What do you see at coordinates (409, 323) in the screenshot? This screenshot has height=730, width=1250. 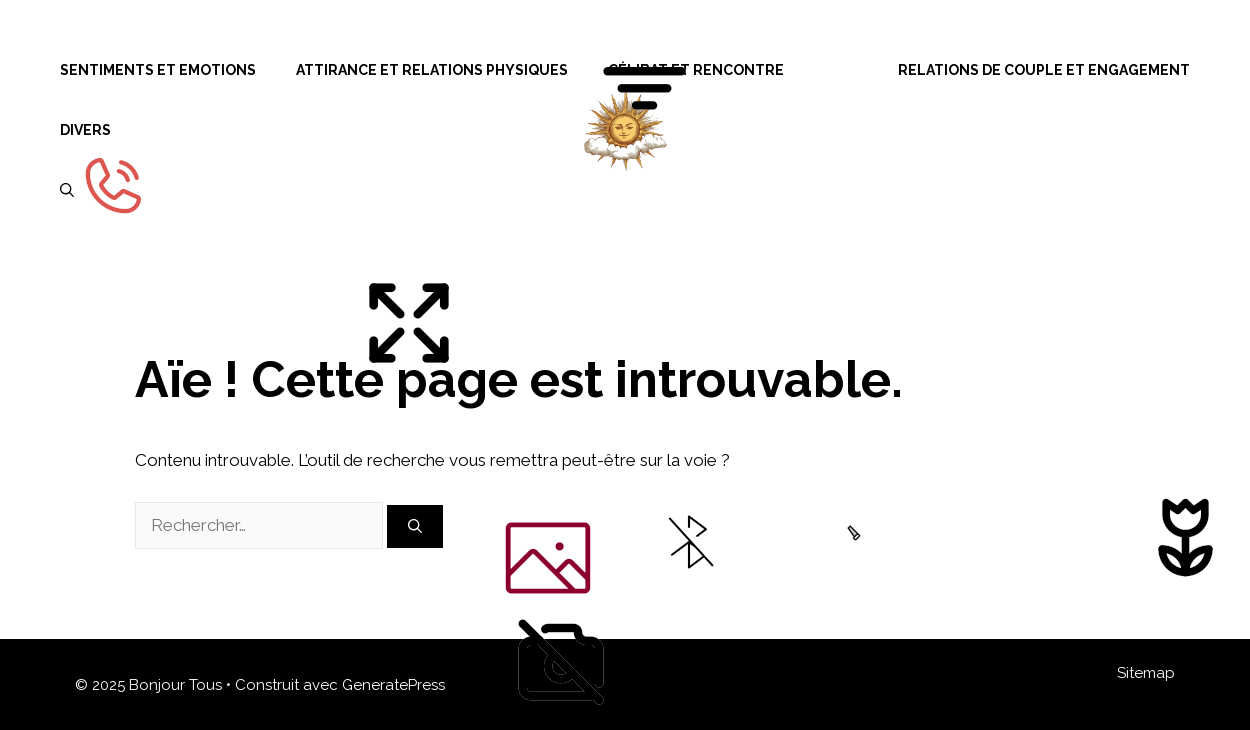 I see `expand to fullscreen mode` at bounding box center [409, 323].